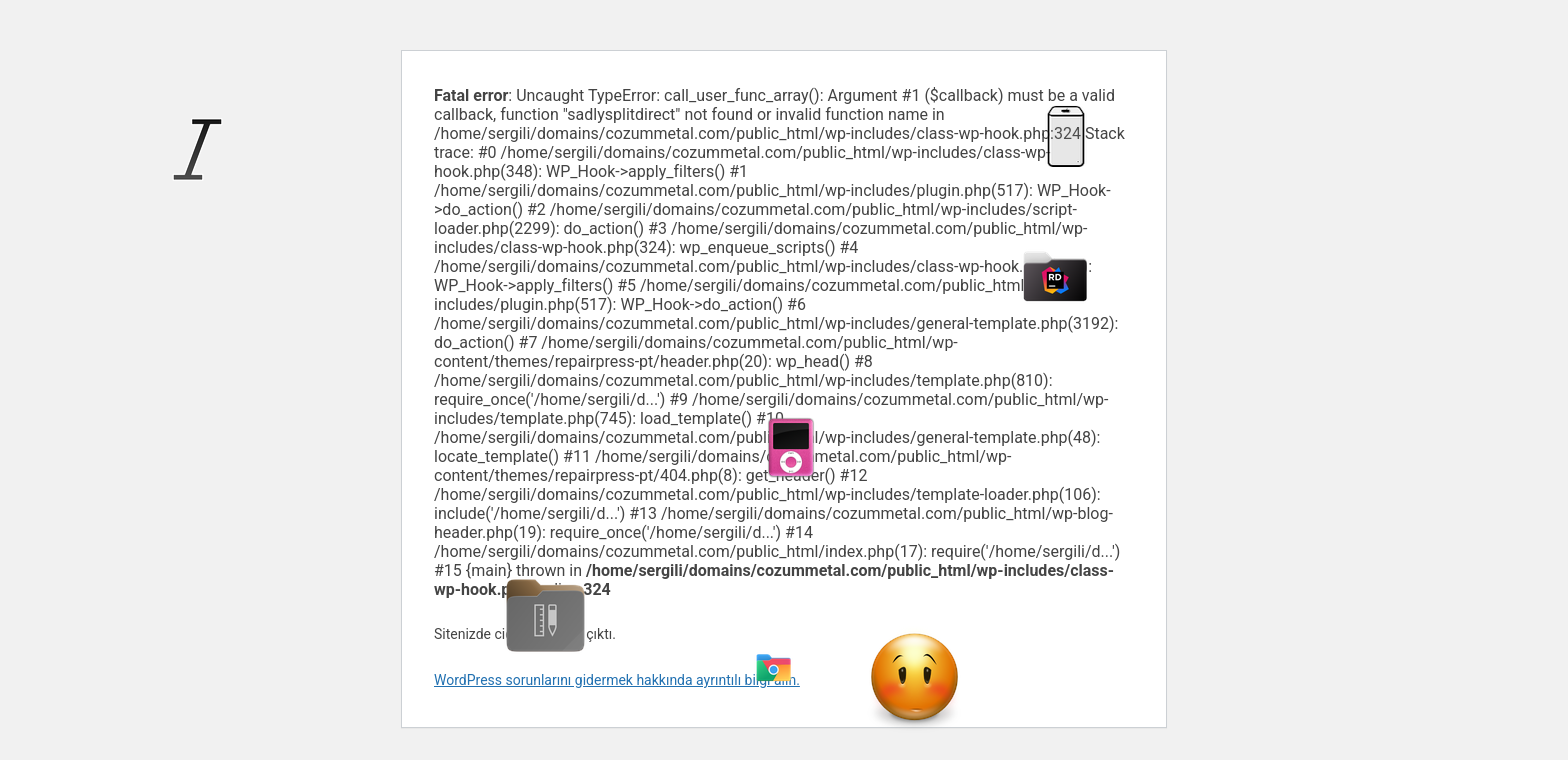 The height and width of the screenshot is (760, 1568). What do you see at coordinates (773, 668) in the screenshot?
I see `open folder containing google chrome files` at bounding box center [773, 668].